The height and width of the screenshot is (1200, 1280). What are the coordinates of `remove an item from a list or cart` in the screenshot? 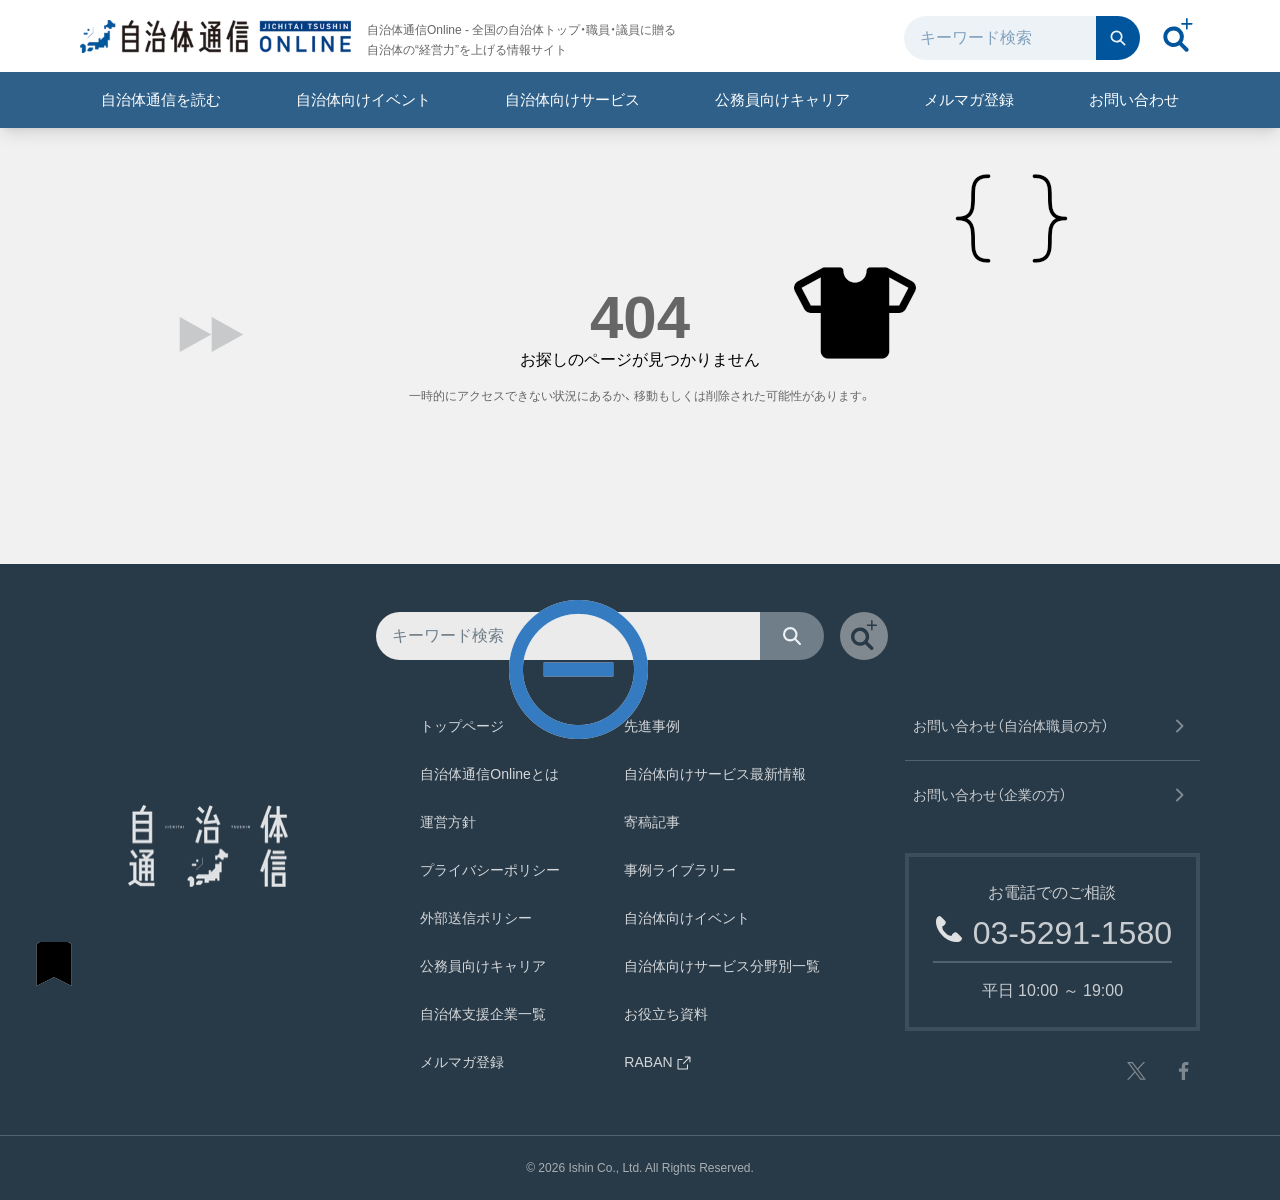 It's located at (578, 669).